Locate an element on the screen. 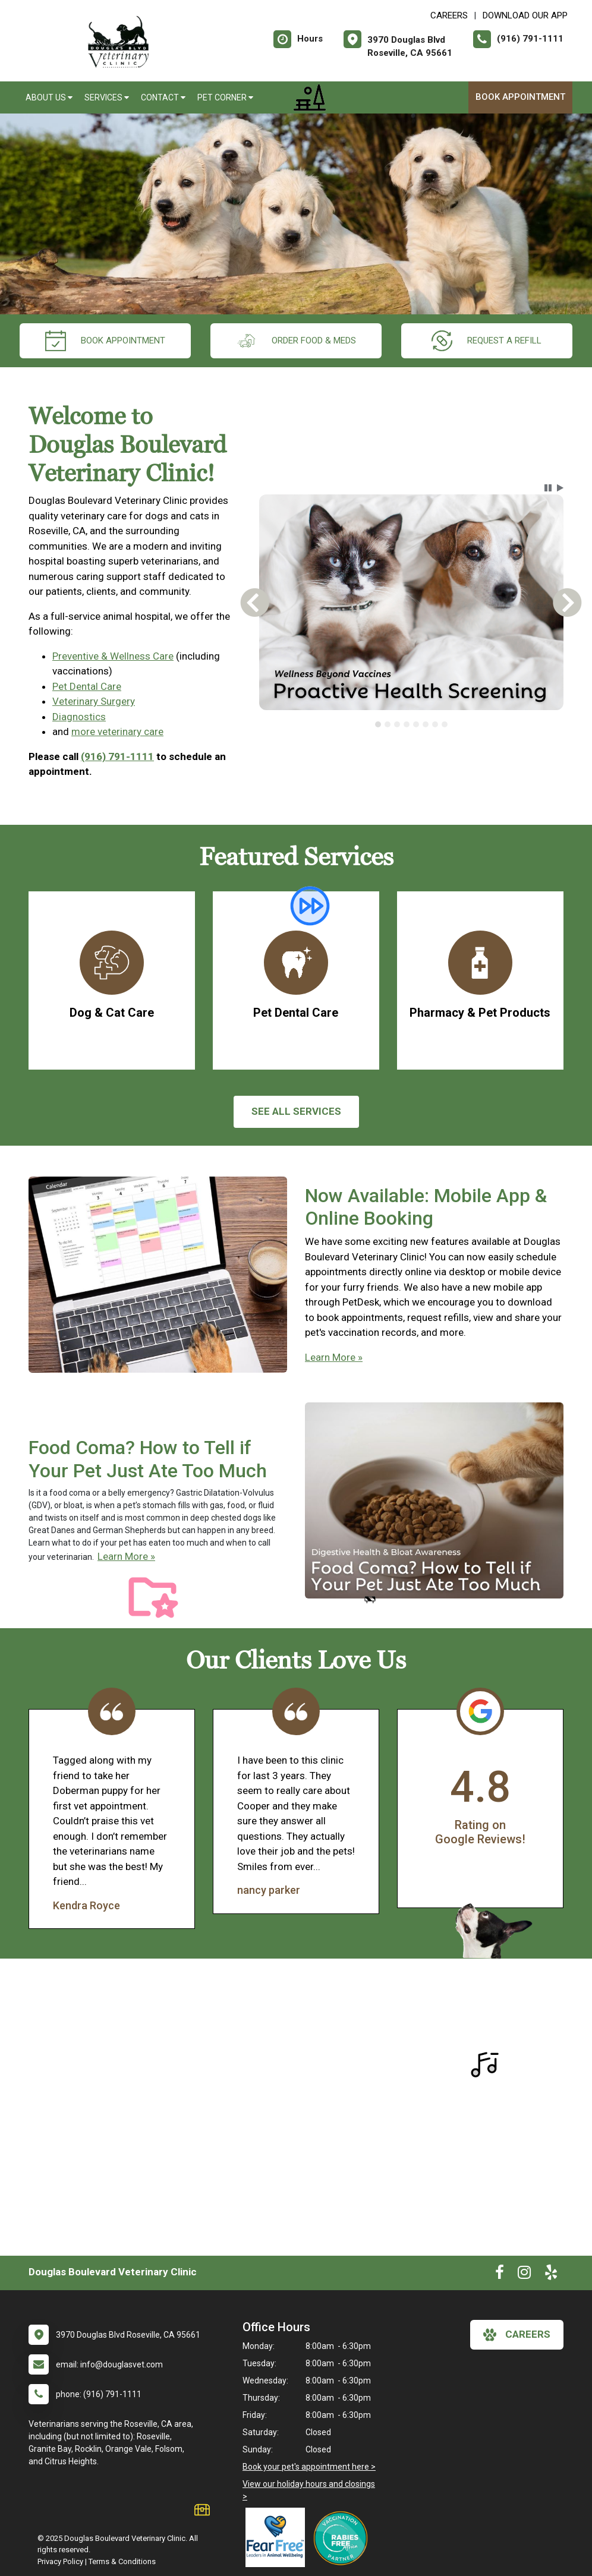 The width and height of the screenshot is (592, 2576). fast forward media playback is located at coordinates (310, 906).